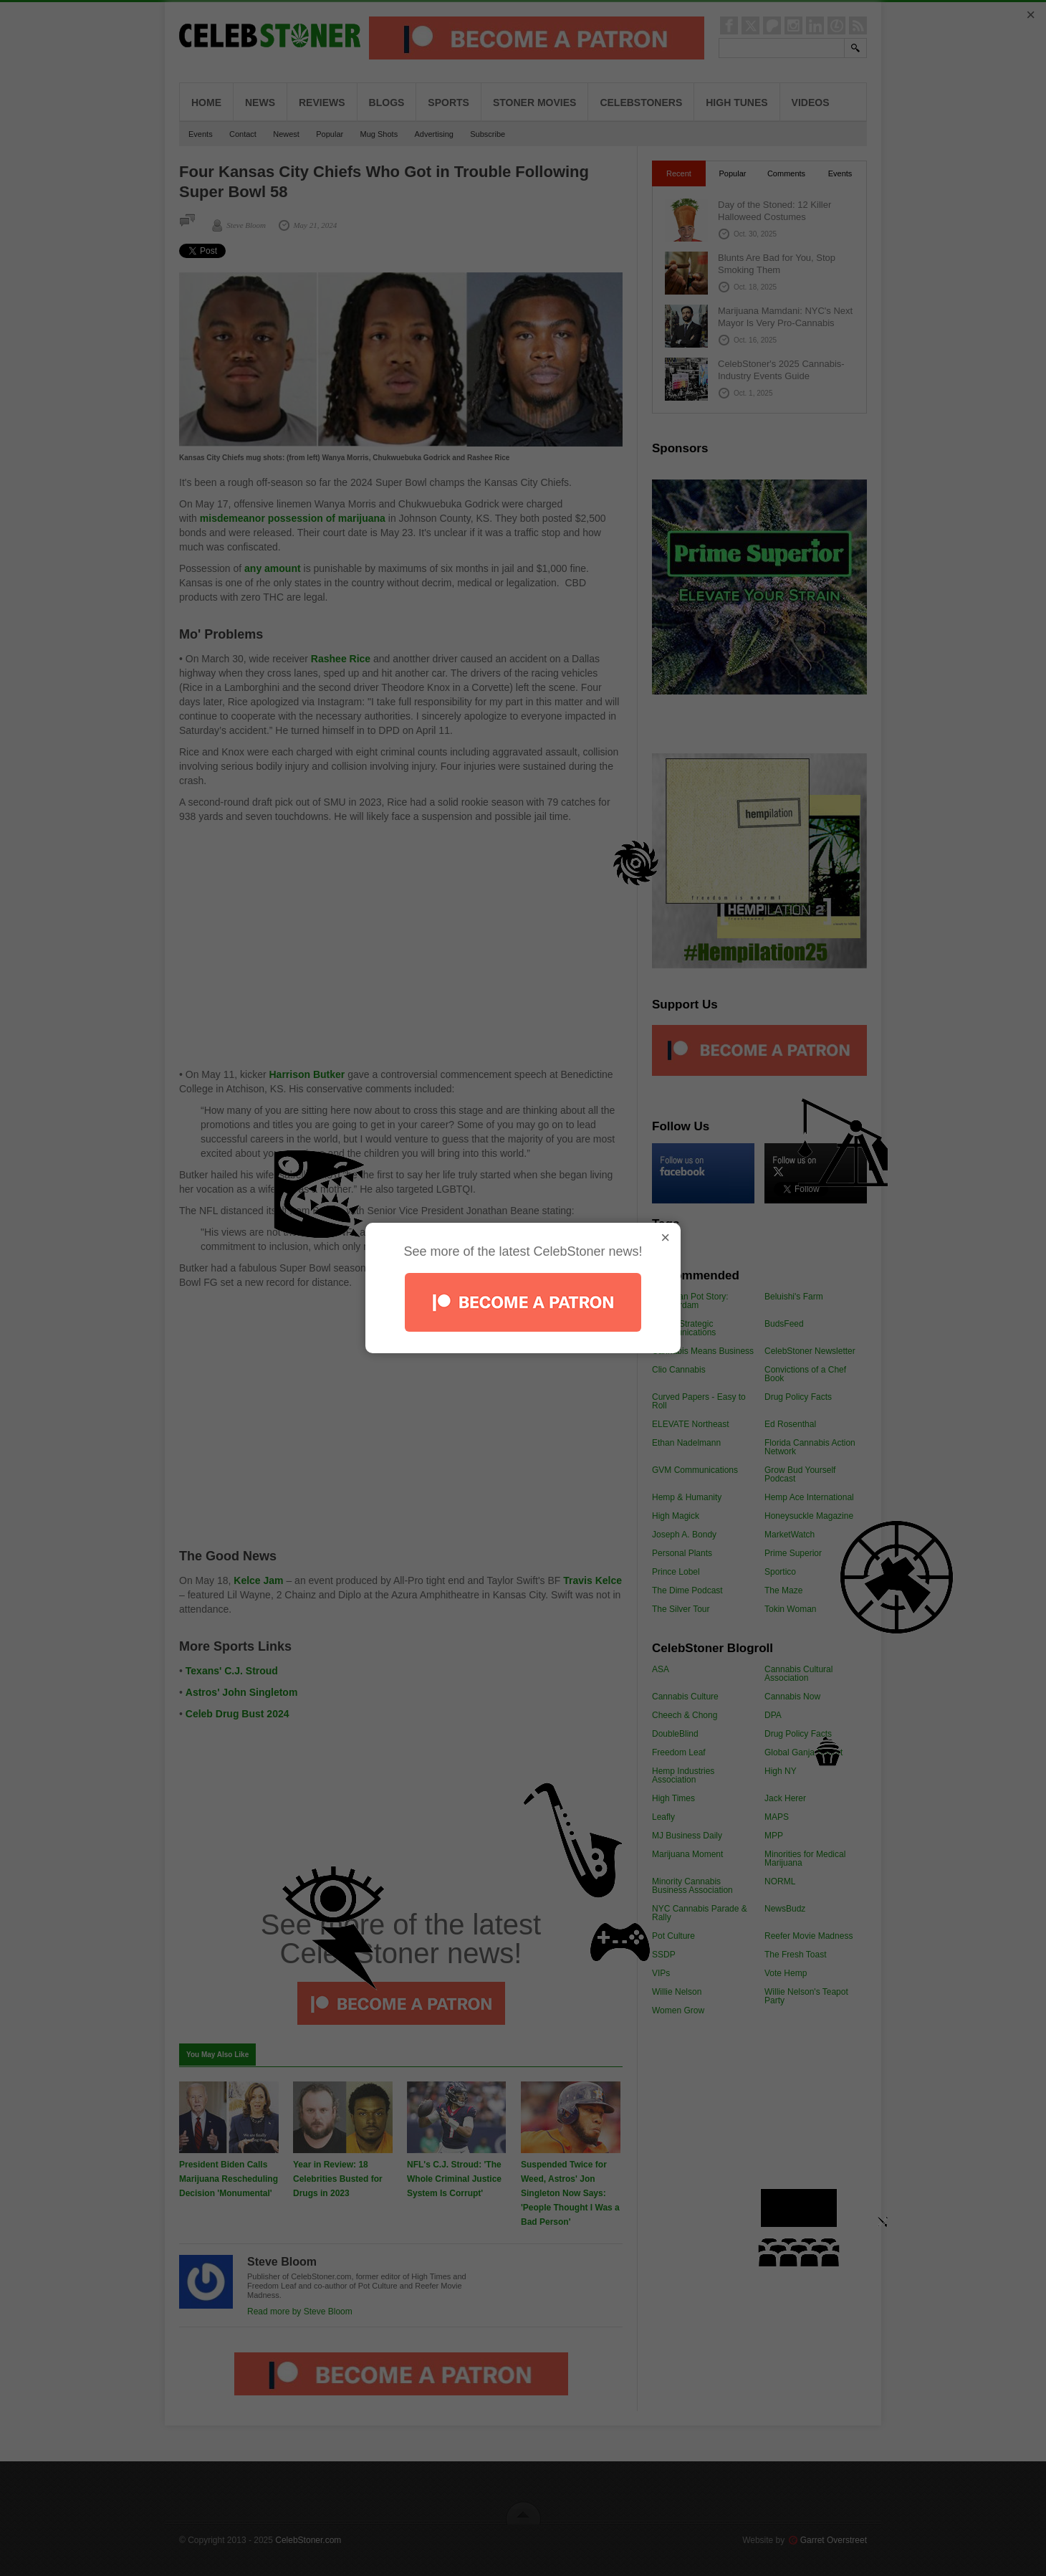 This screenshot has width=1046, height=2576. What do you see at coordinates (843, 1139) in the screenshot?
I see `launch projectile or siege weapon in game` at bounding box center [843, 1139].